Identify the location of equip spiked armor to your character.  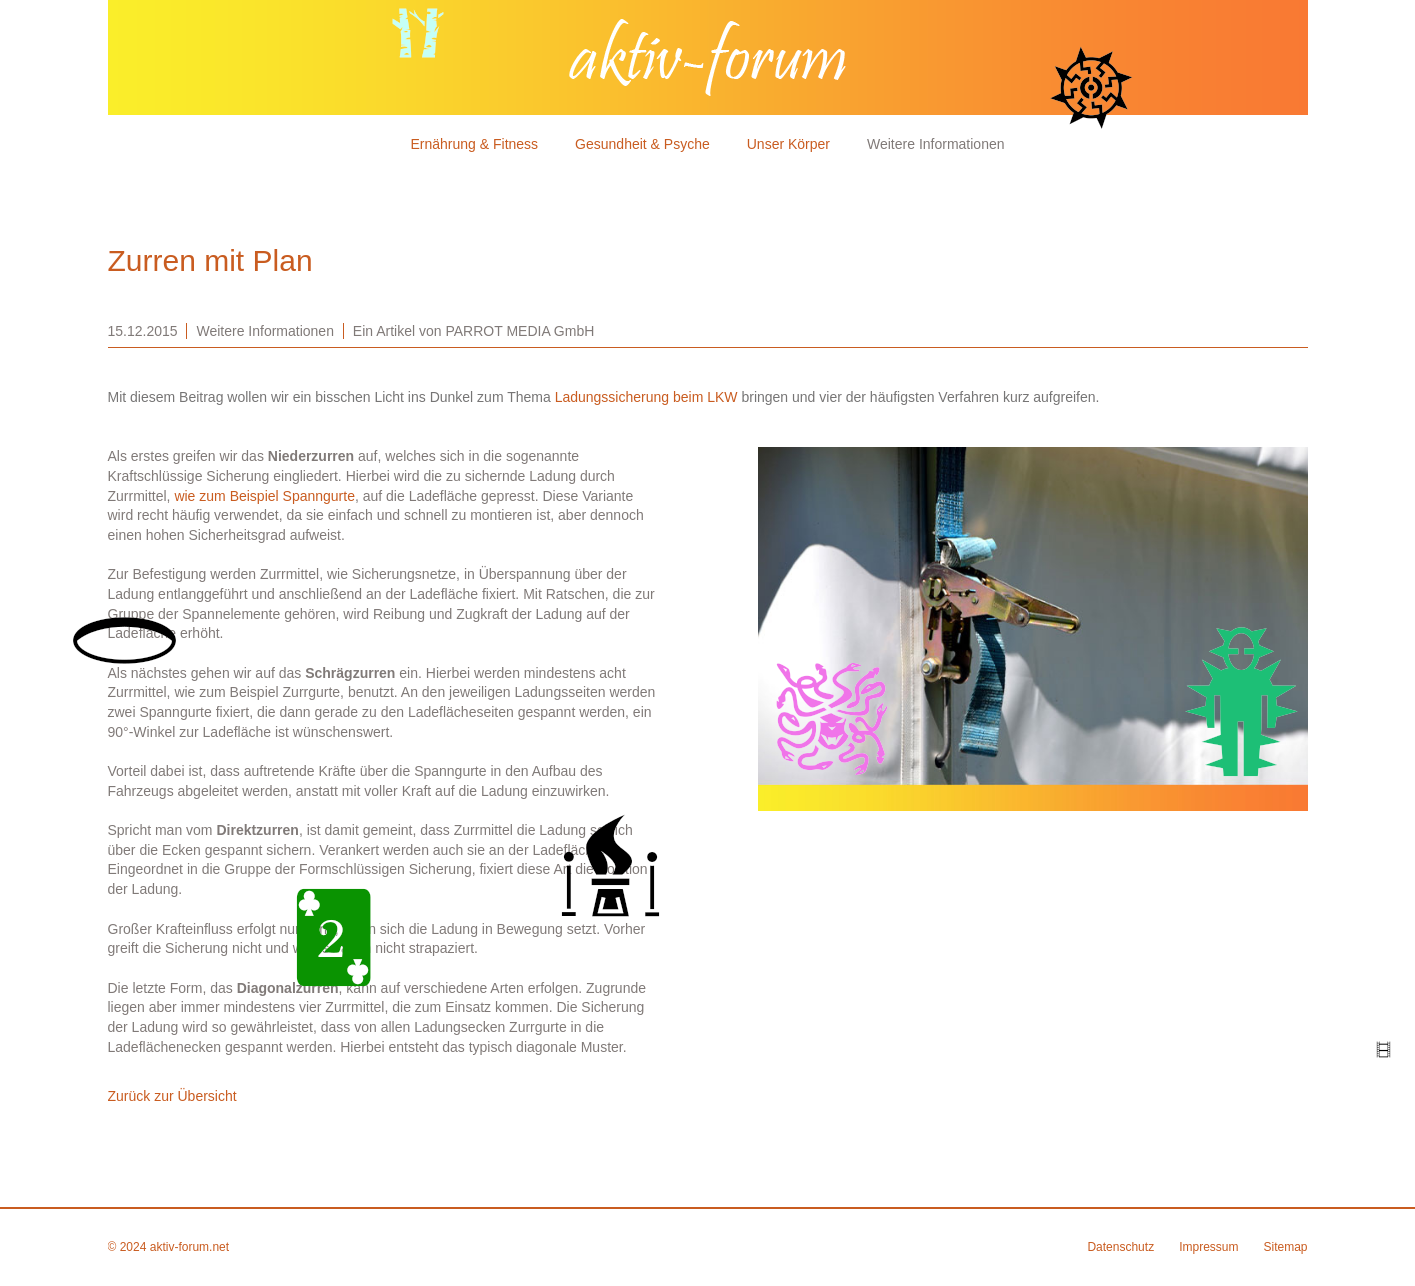
(1241, 702).